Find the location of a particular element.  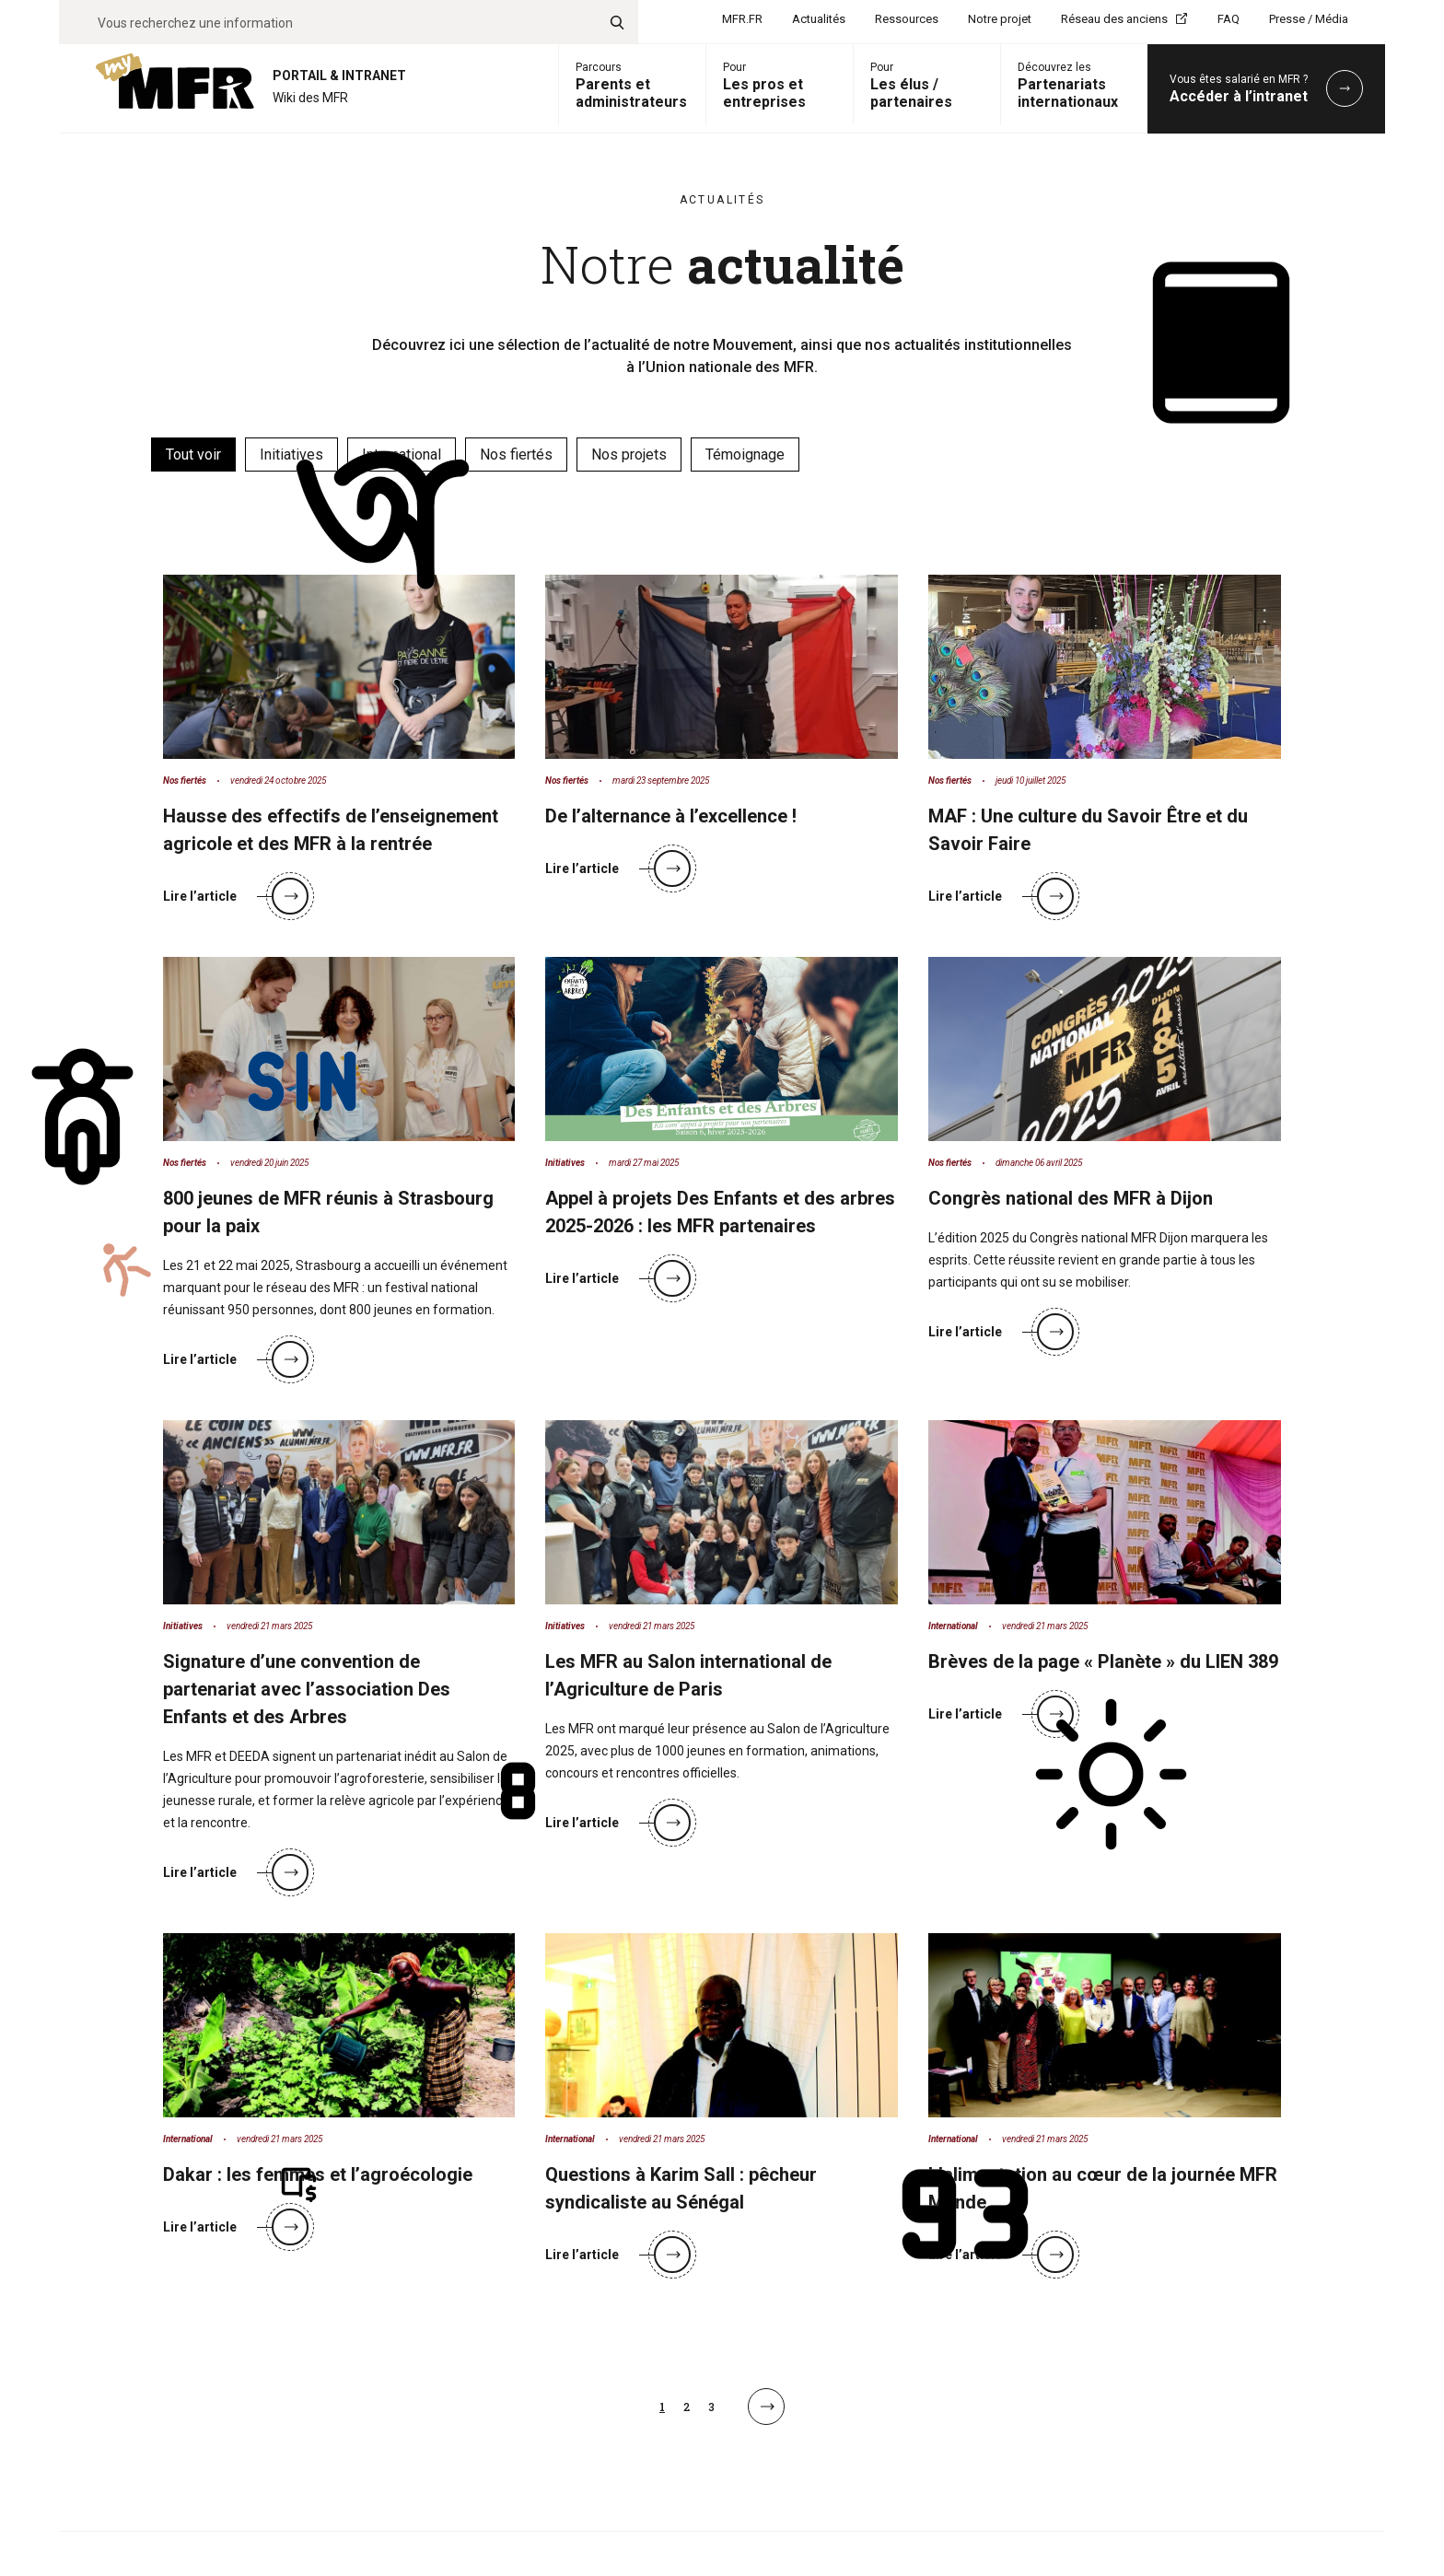

access sine function in calculator is located at coordinates (302, 1081).